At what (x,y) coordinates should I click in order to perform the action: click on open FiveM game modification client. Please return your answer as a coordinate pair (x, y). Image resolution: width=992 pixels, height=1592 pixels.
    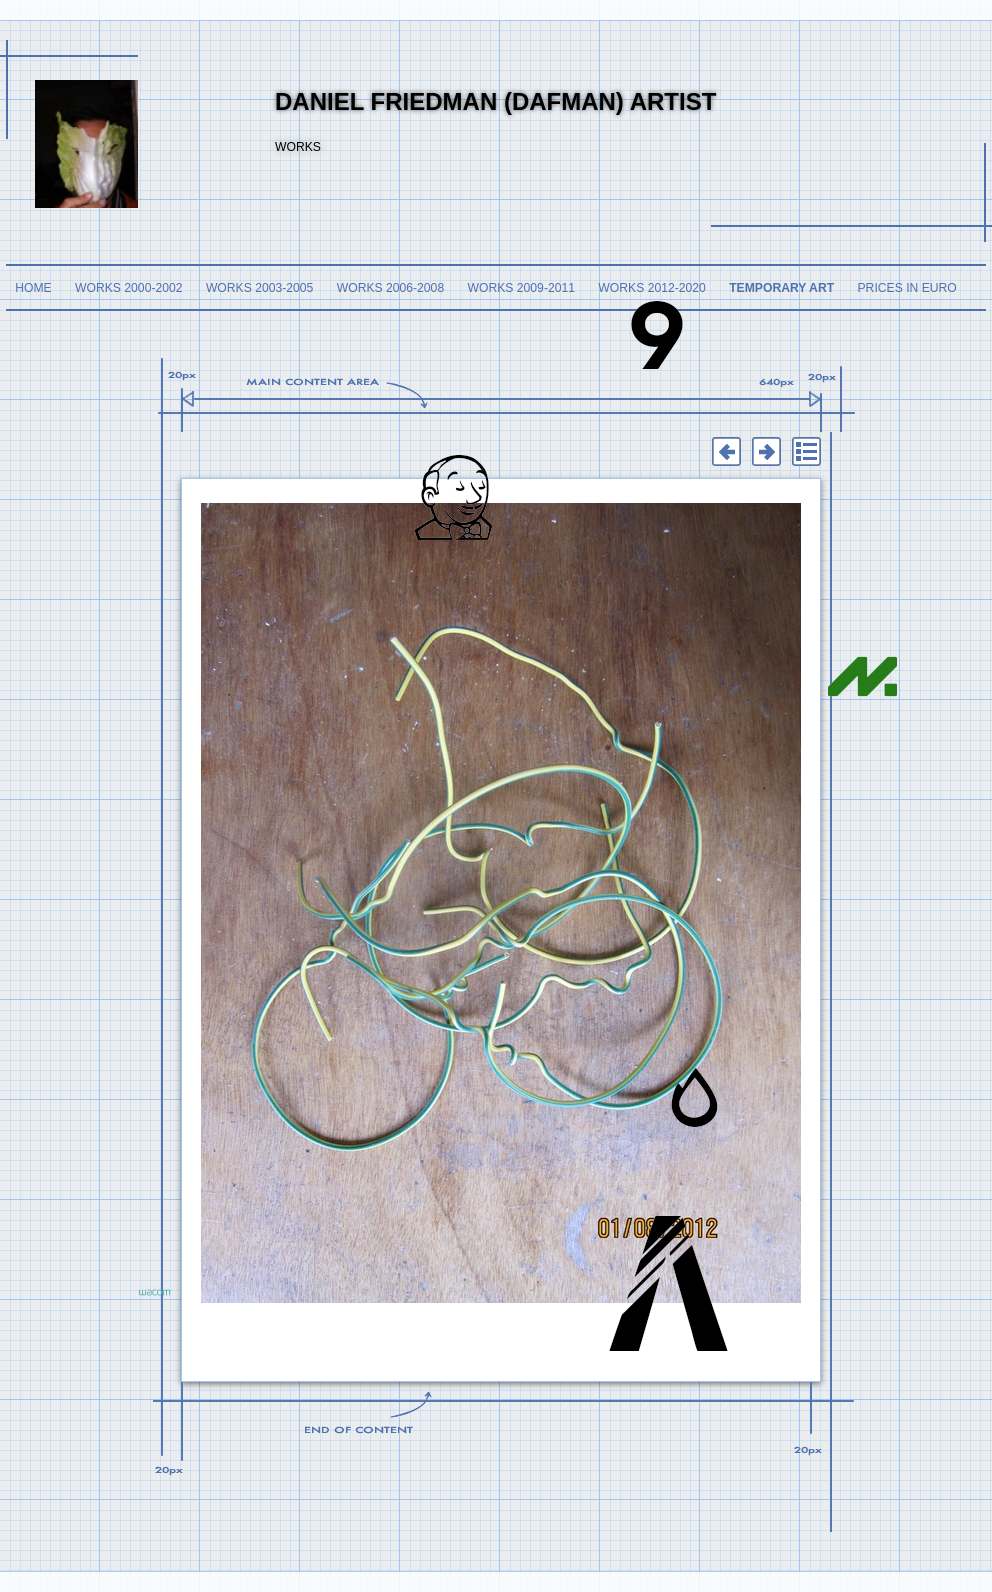
    Looking at the image, I should click on (668, 1283).